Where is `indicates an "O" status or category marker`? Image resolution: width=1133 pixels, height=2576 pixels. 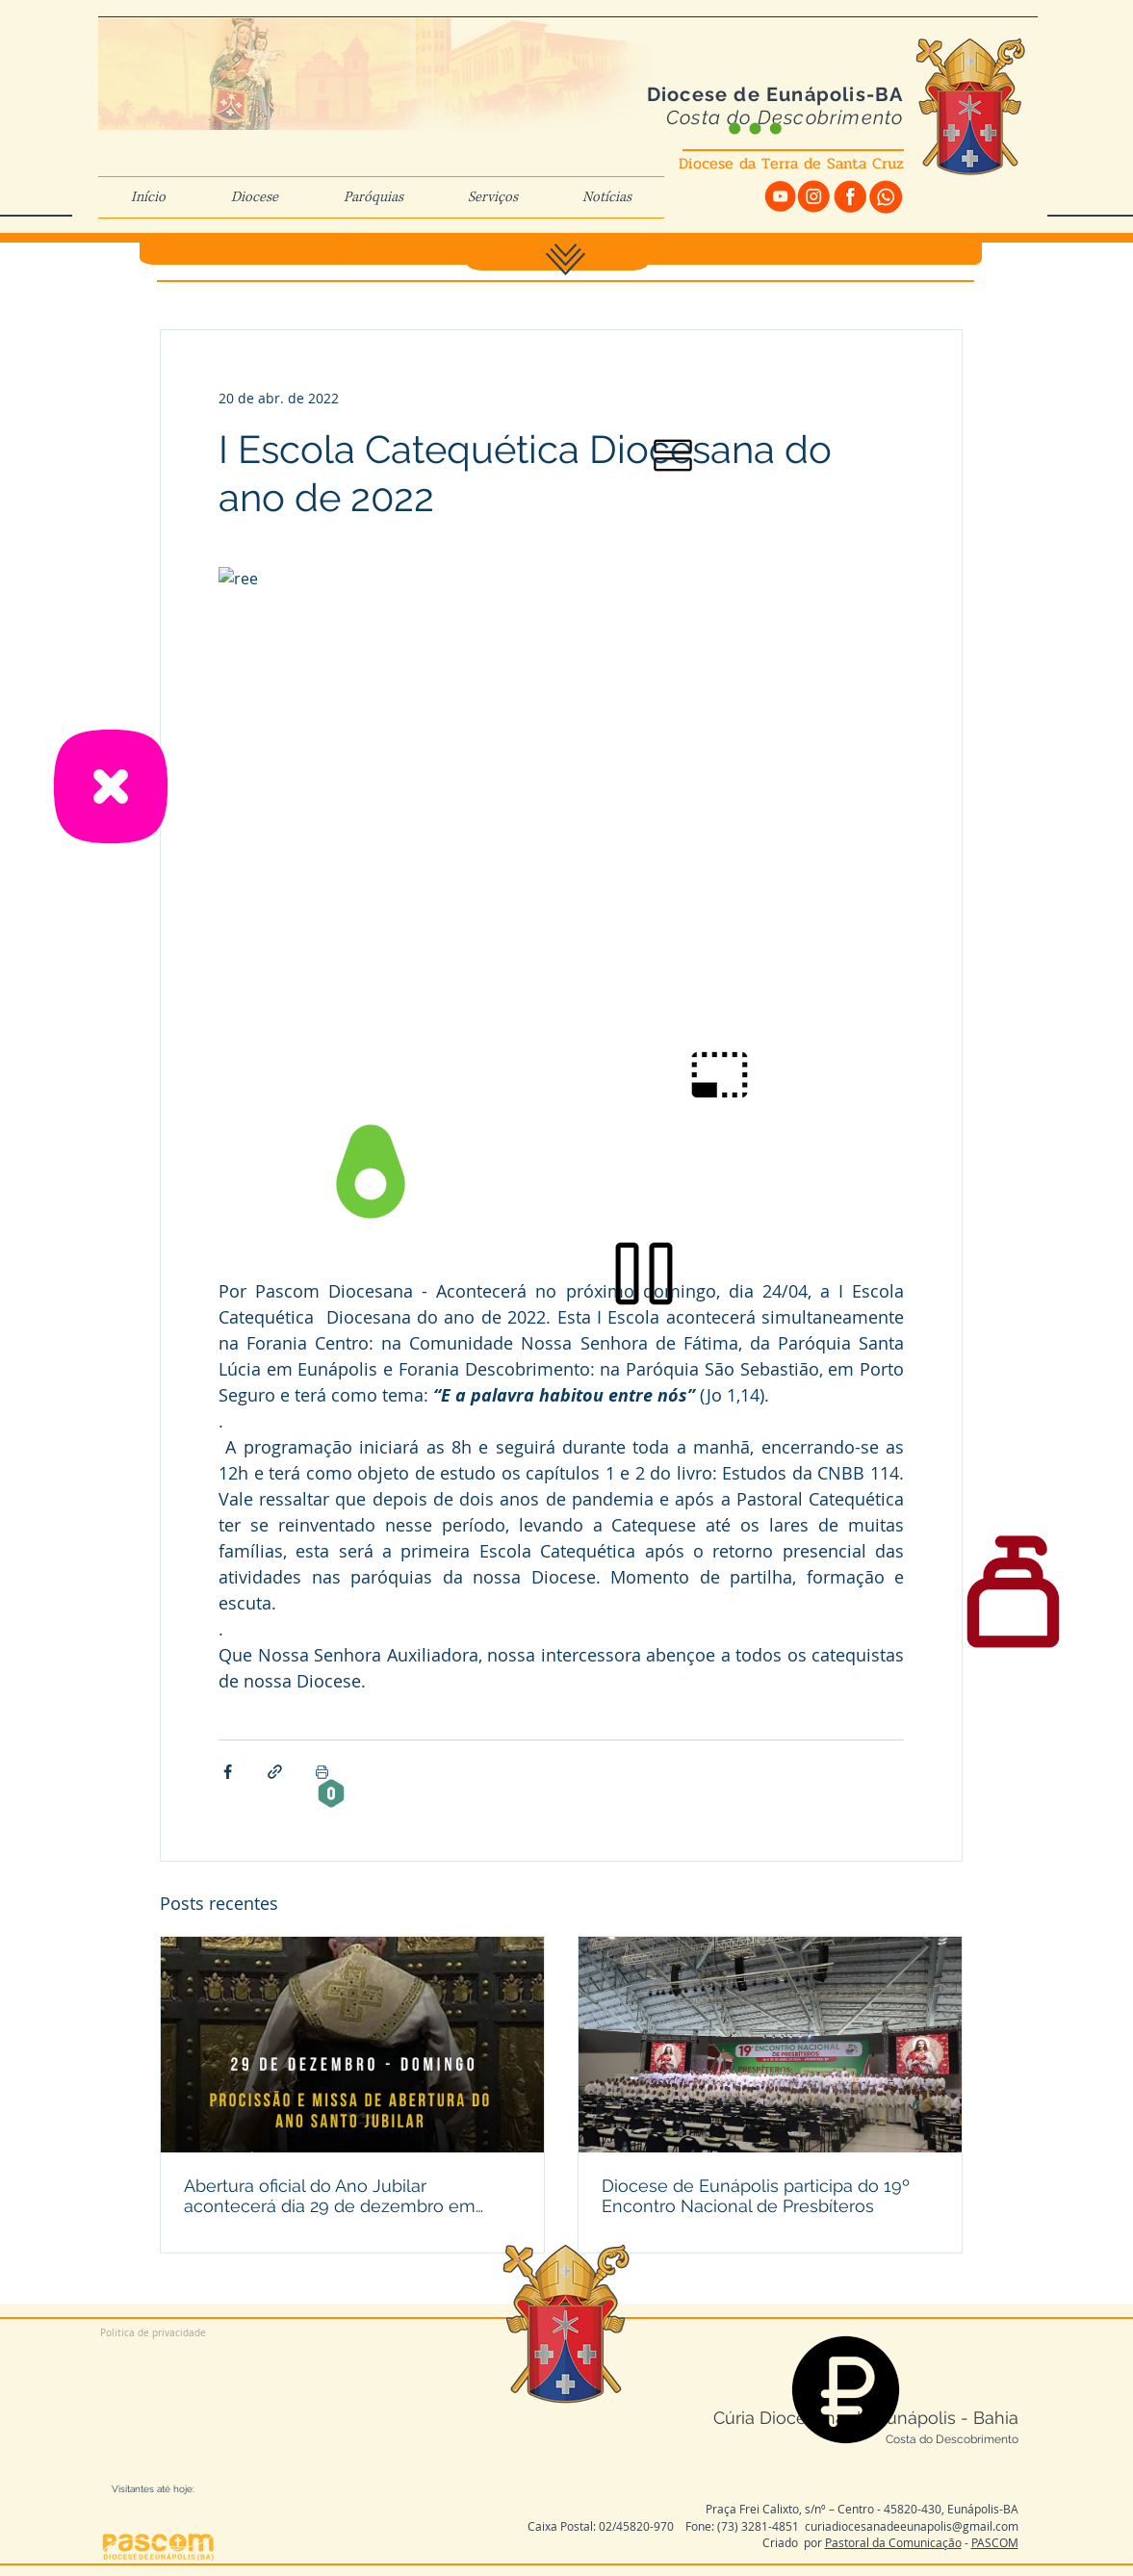 indicates an "O" status or category marker is located at coordinates (331, 1793).